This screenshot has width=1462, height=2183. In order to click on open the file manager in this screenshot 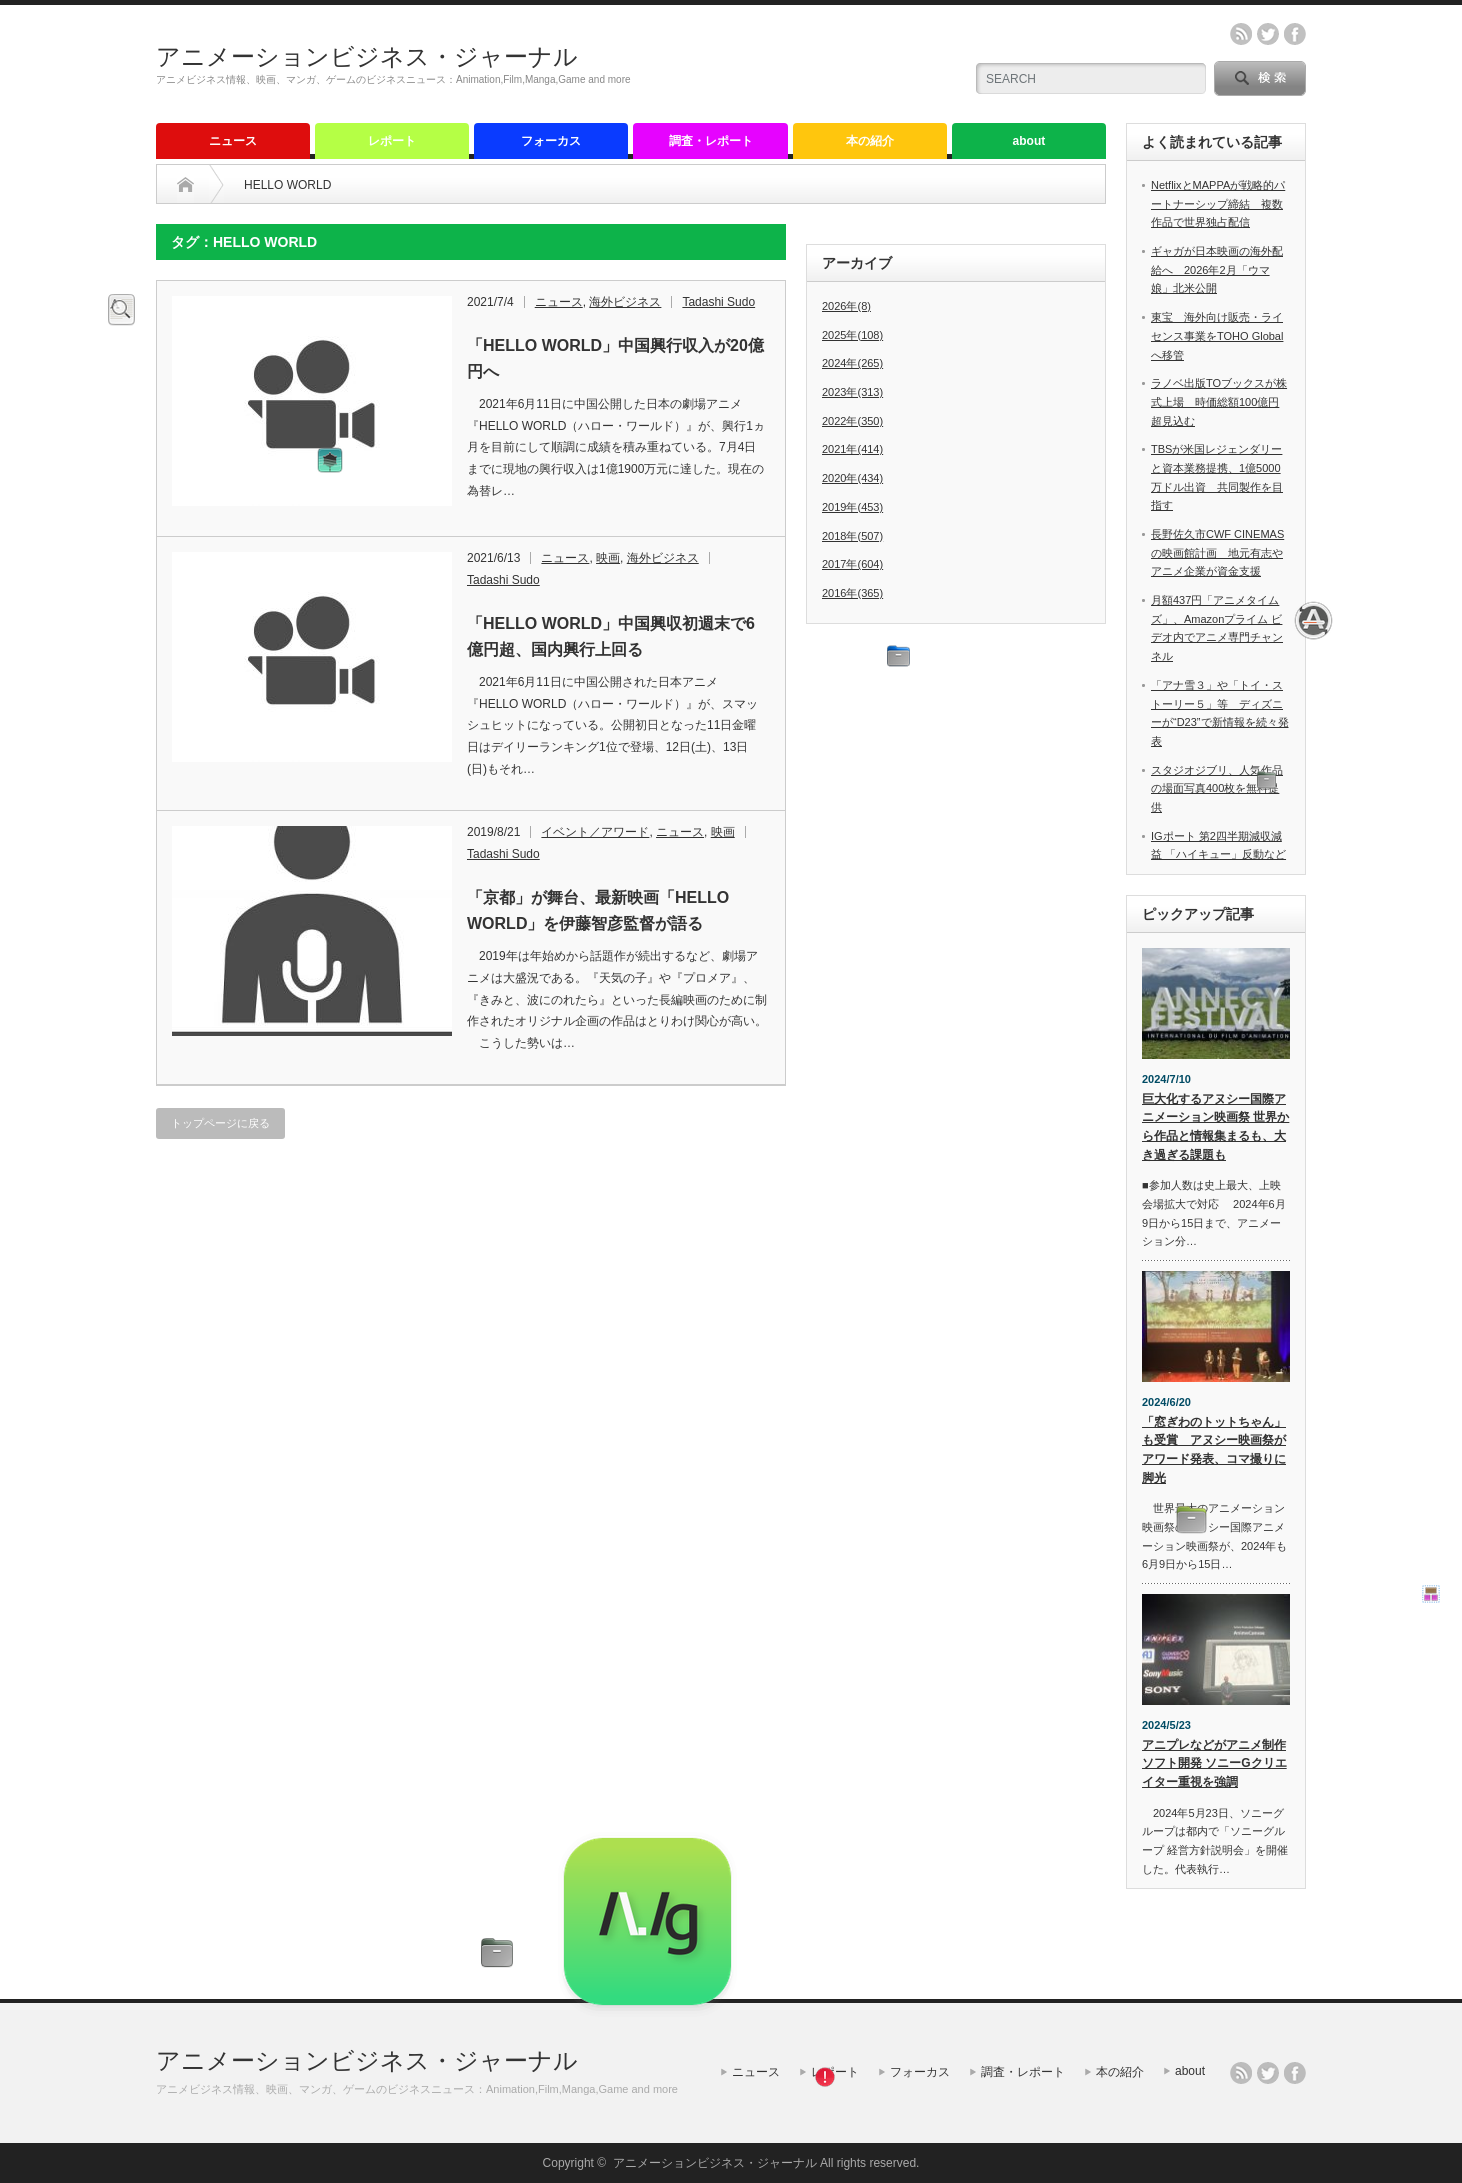, I will do `click(1266, 779)`.